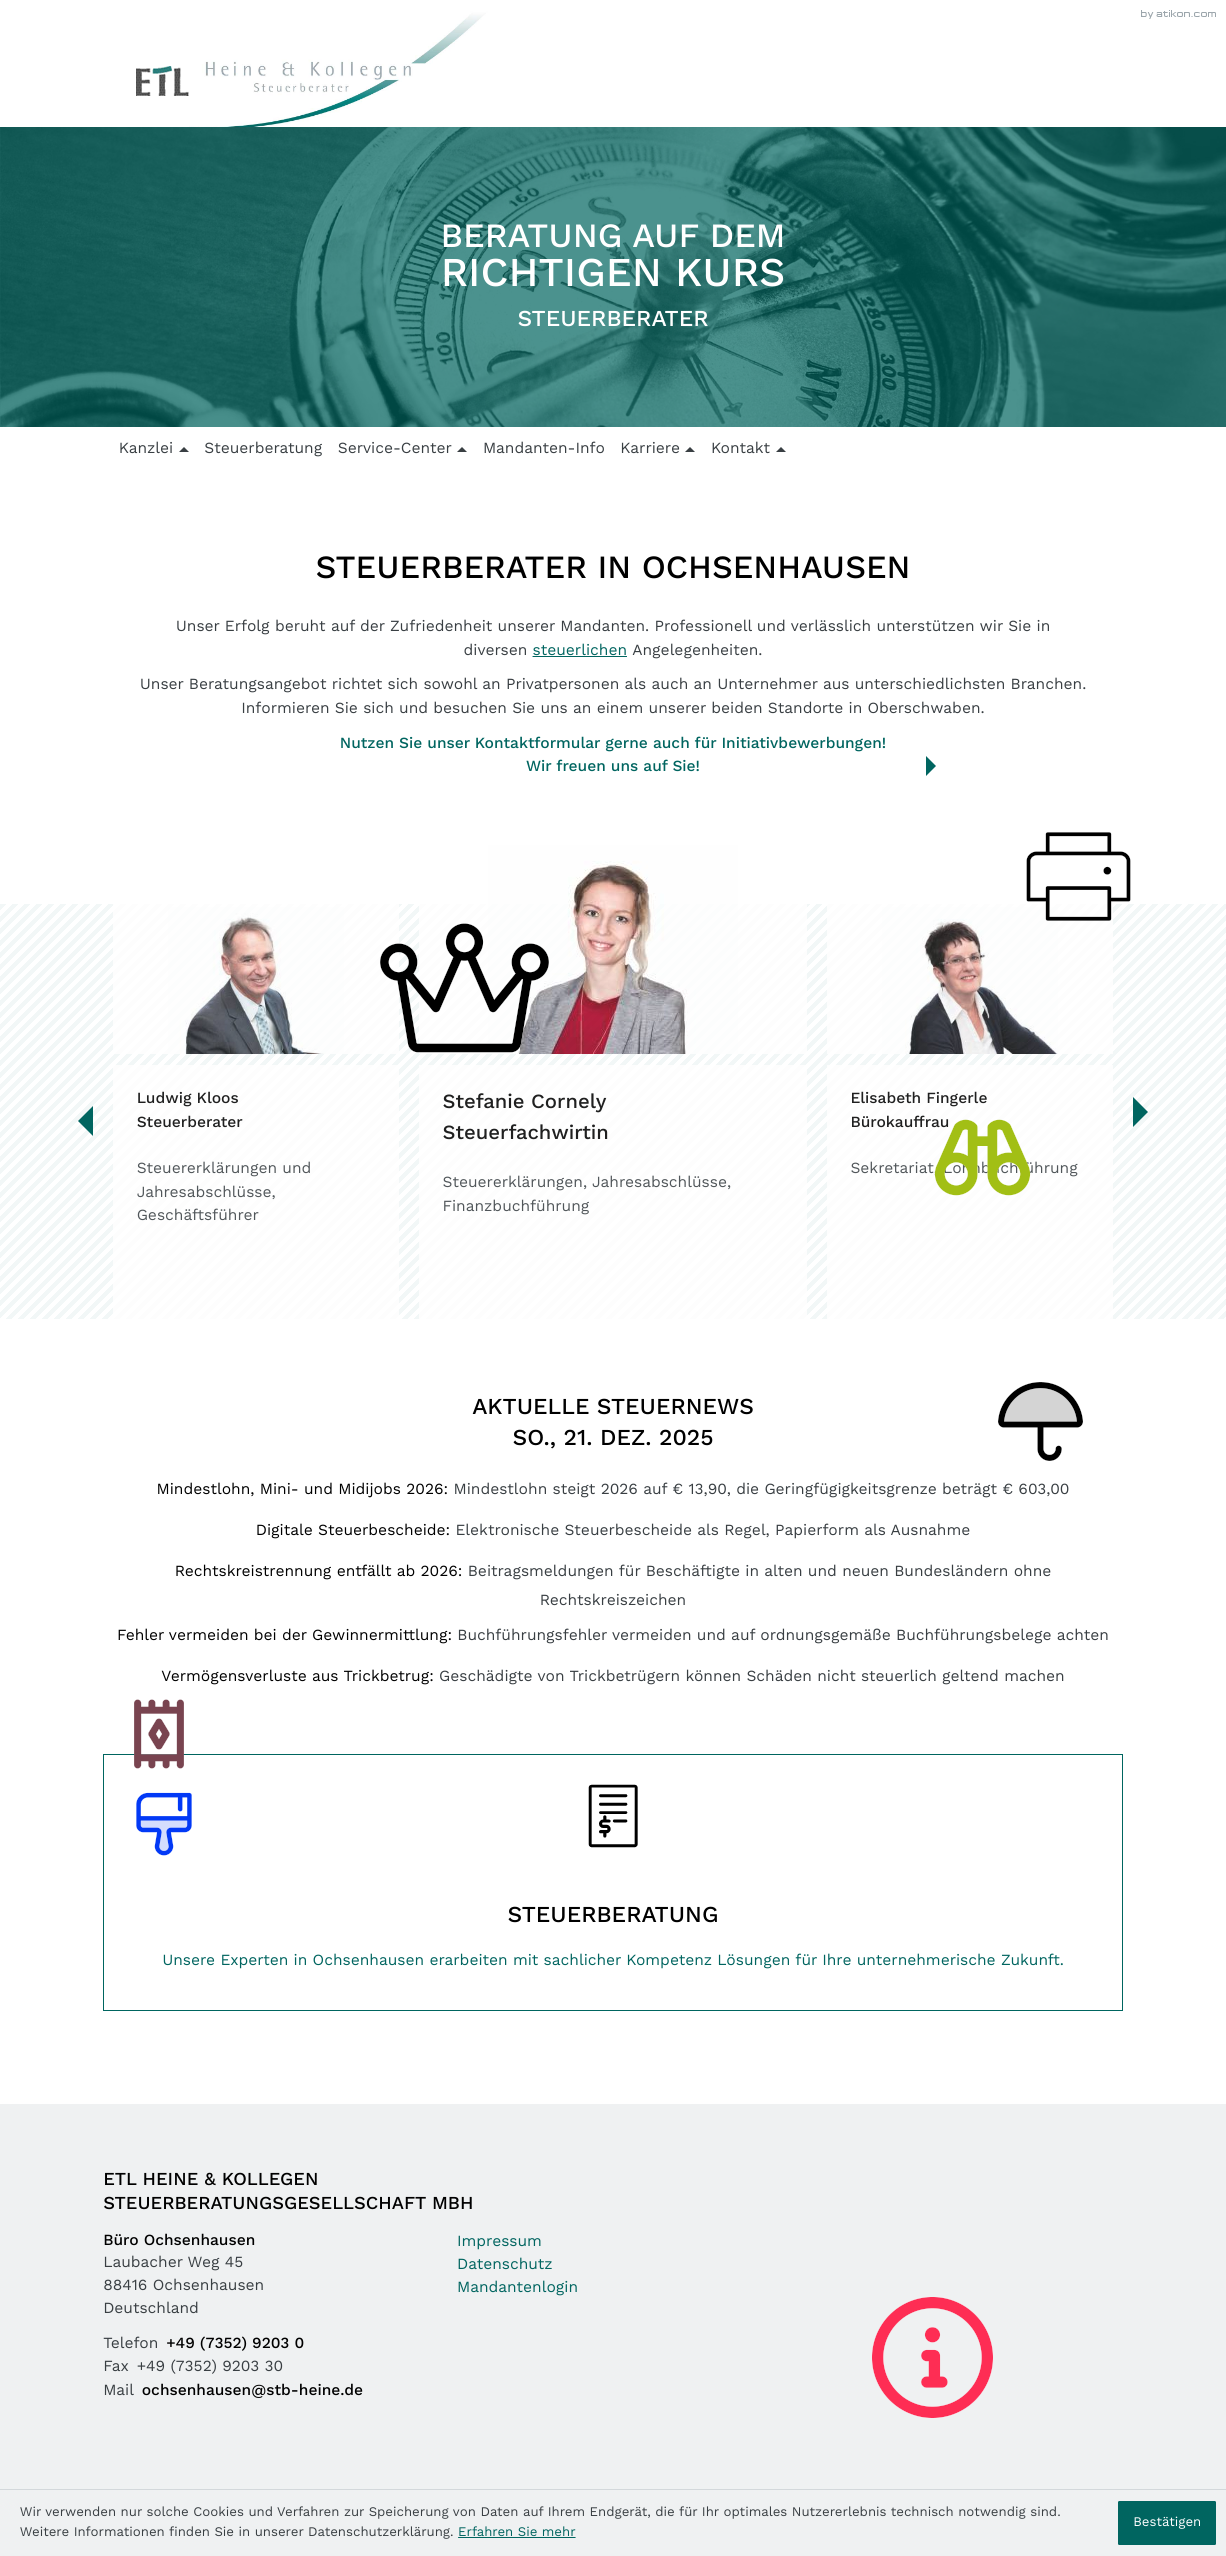  I want to click on view more information or details, so click(932, 2357).